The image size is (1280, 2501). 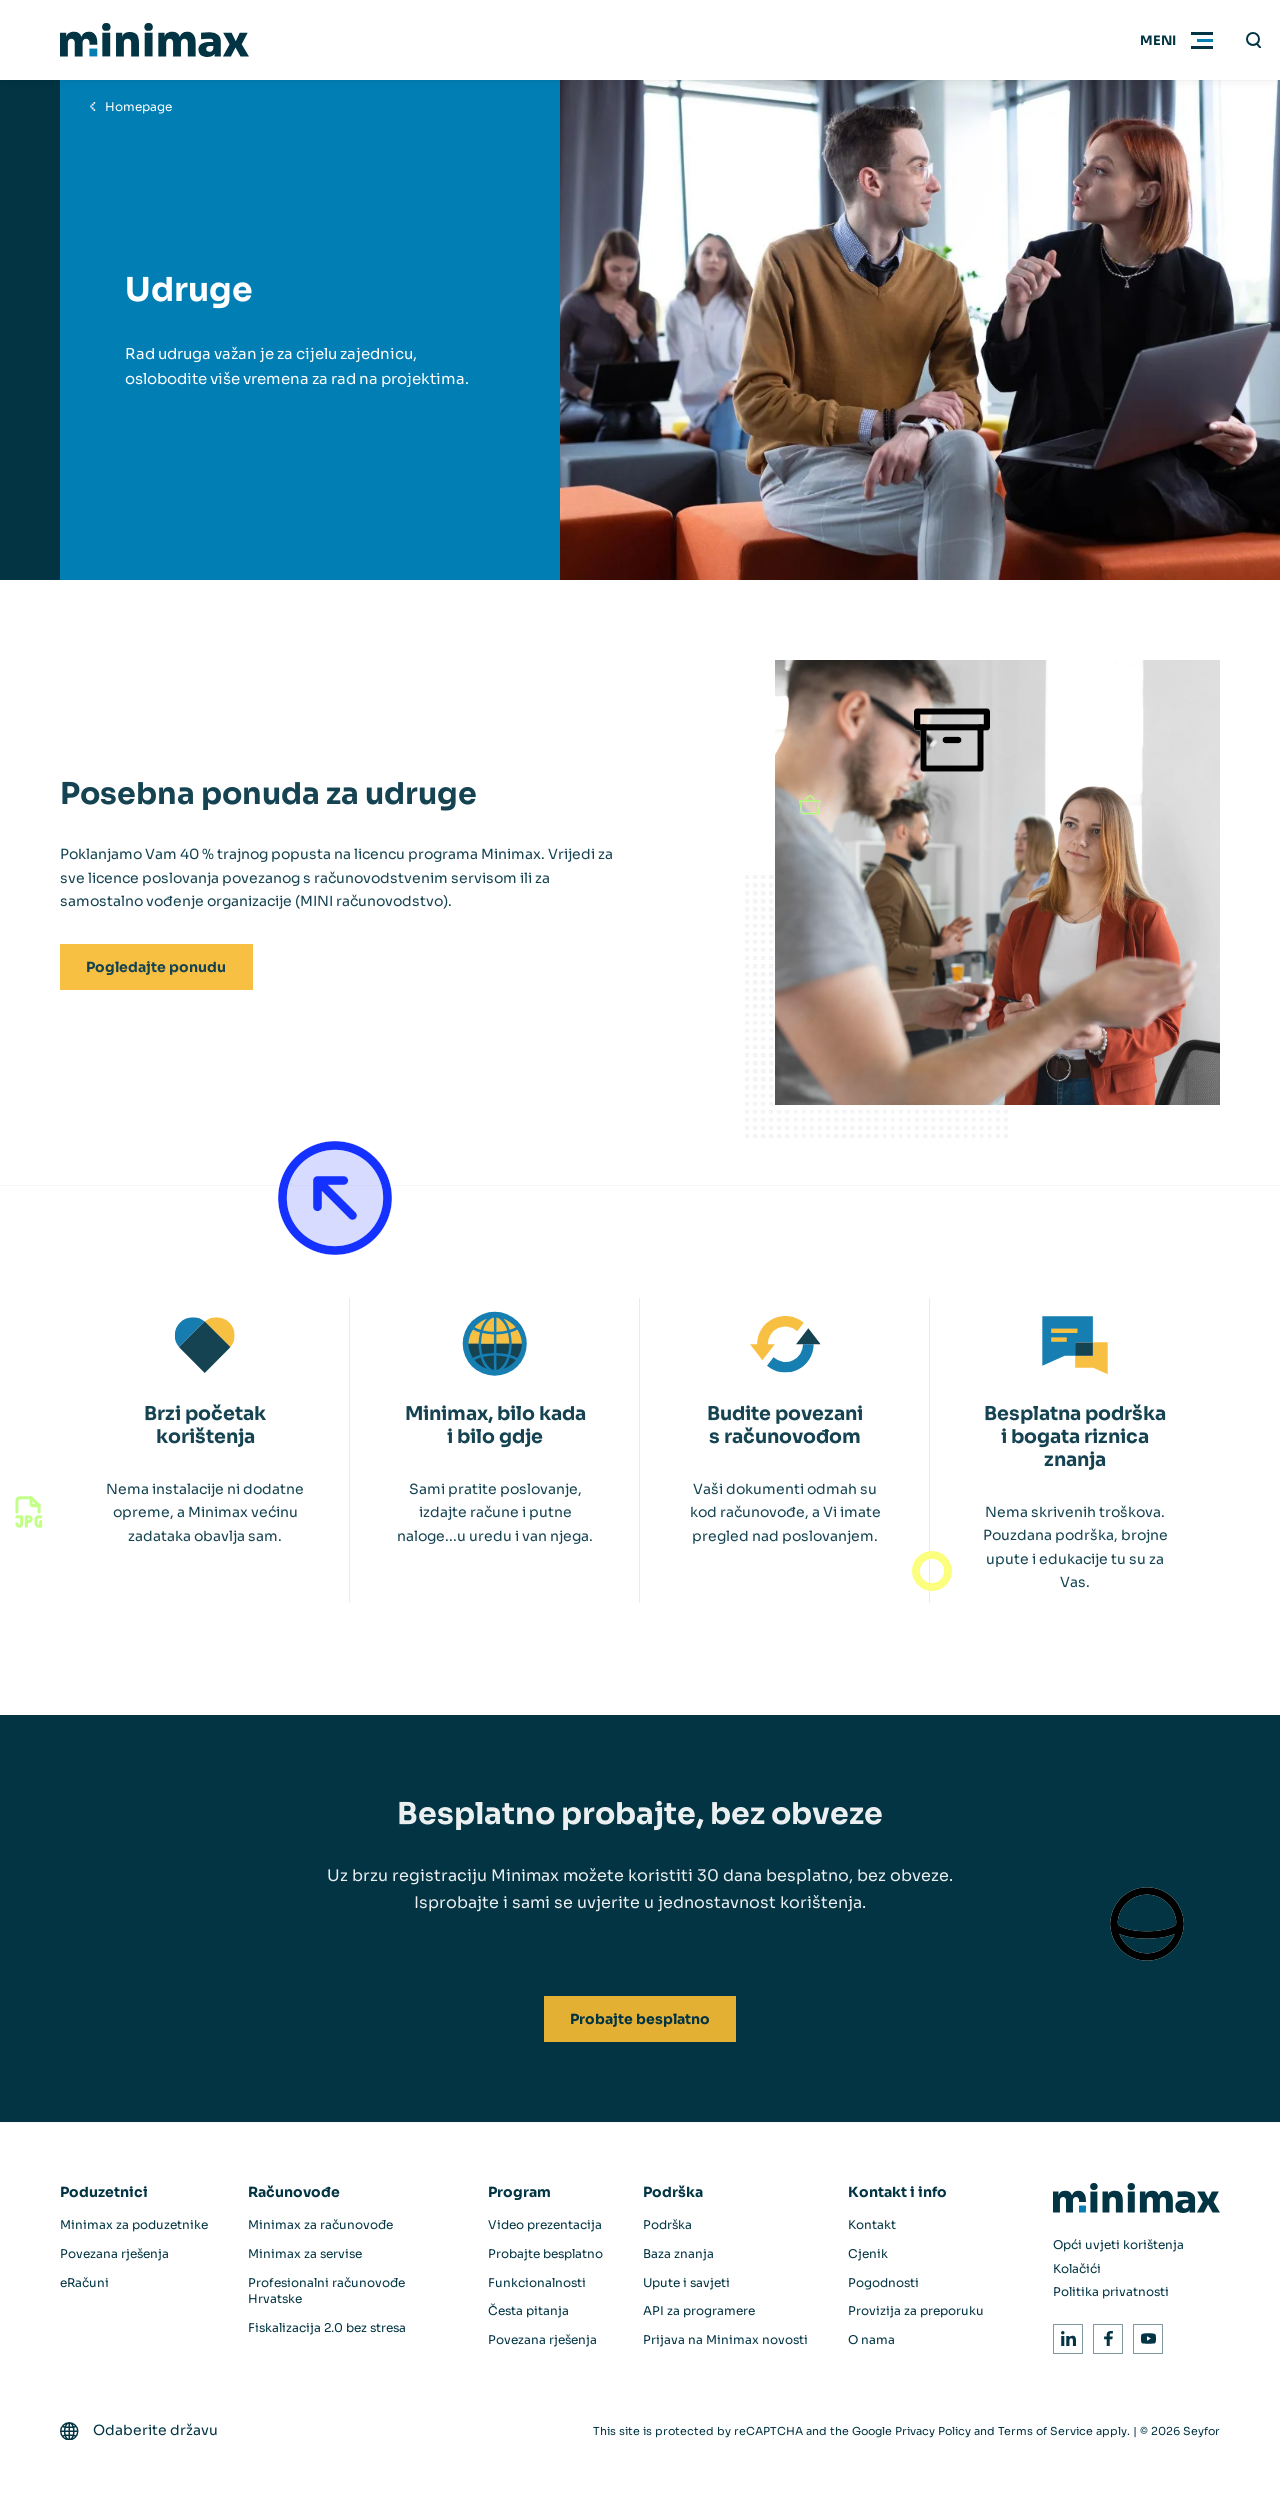 I want to click on indicates a data point or marker on a graph, so click(x=932, y=1571).